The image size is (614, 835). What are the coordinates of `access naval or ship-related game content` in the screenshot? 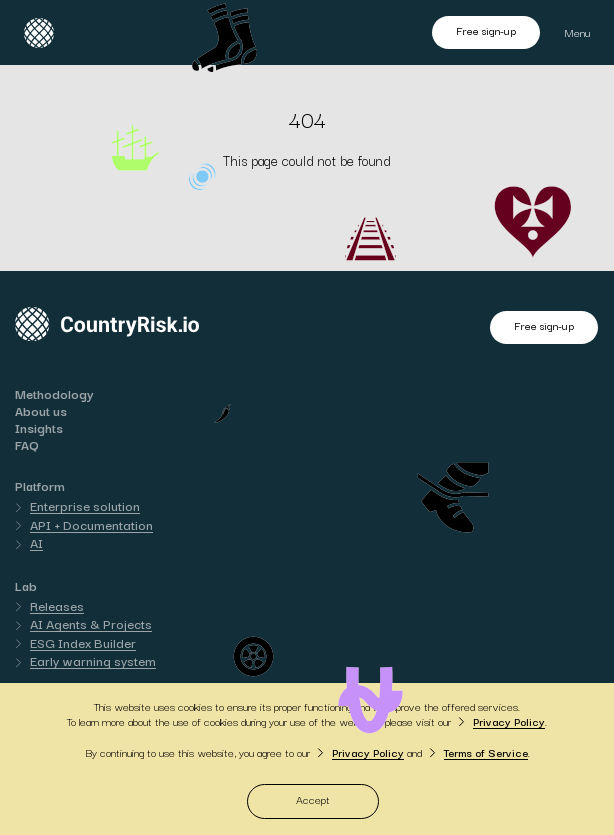 It's located at (135, 149).